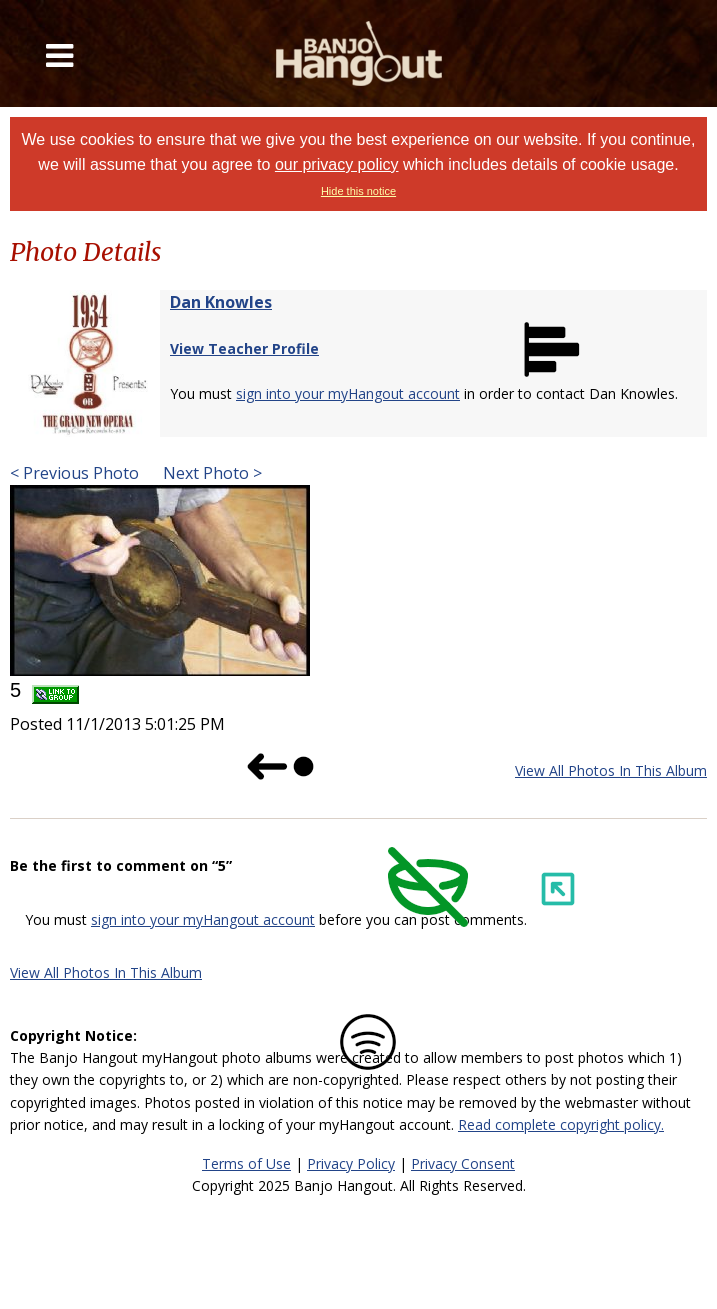  I want to click on open Spotify, so click(368, 1042).